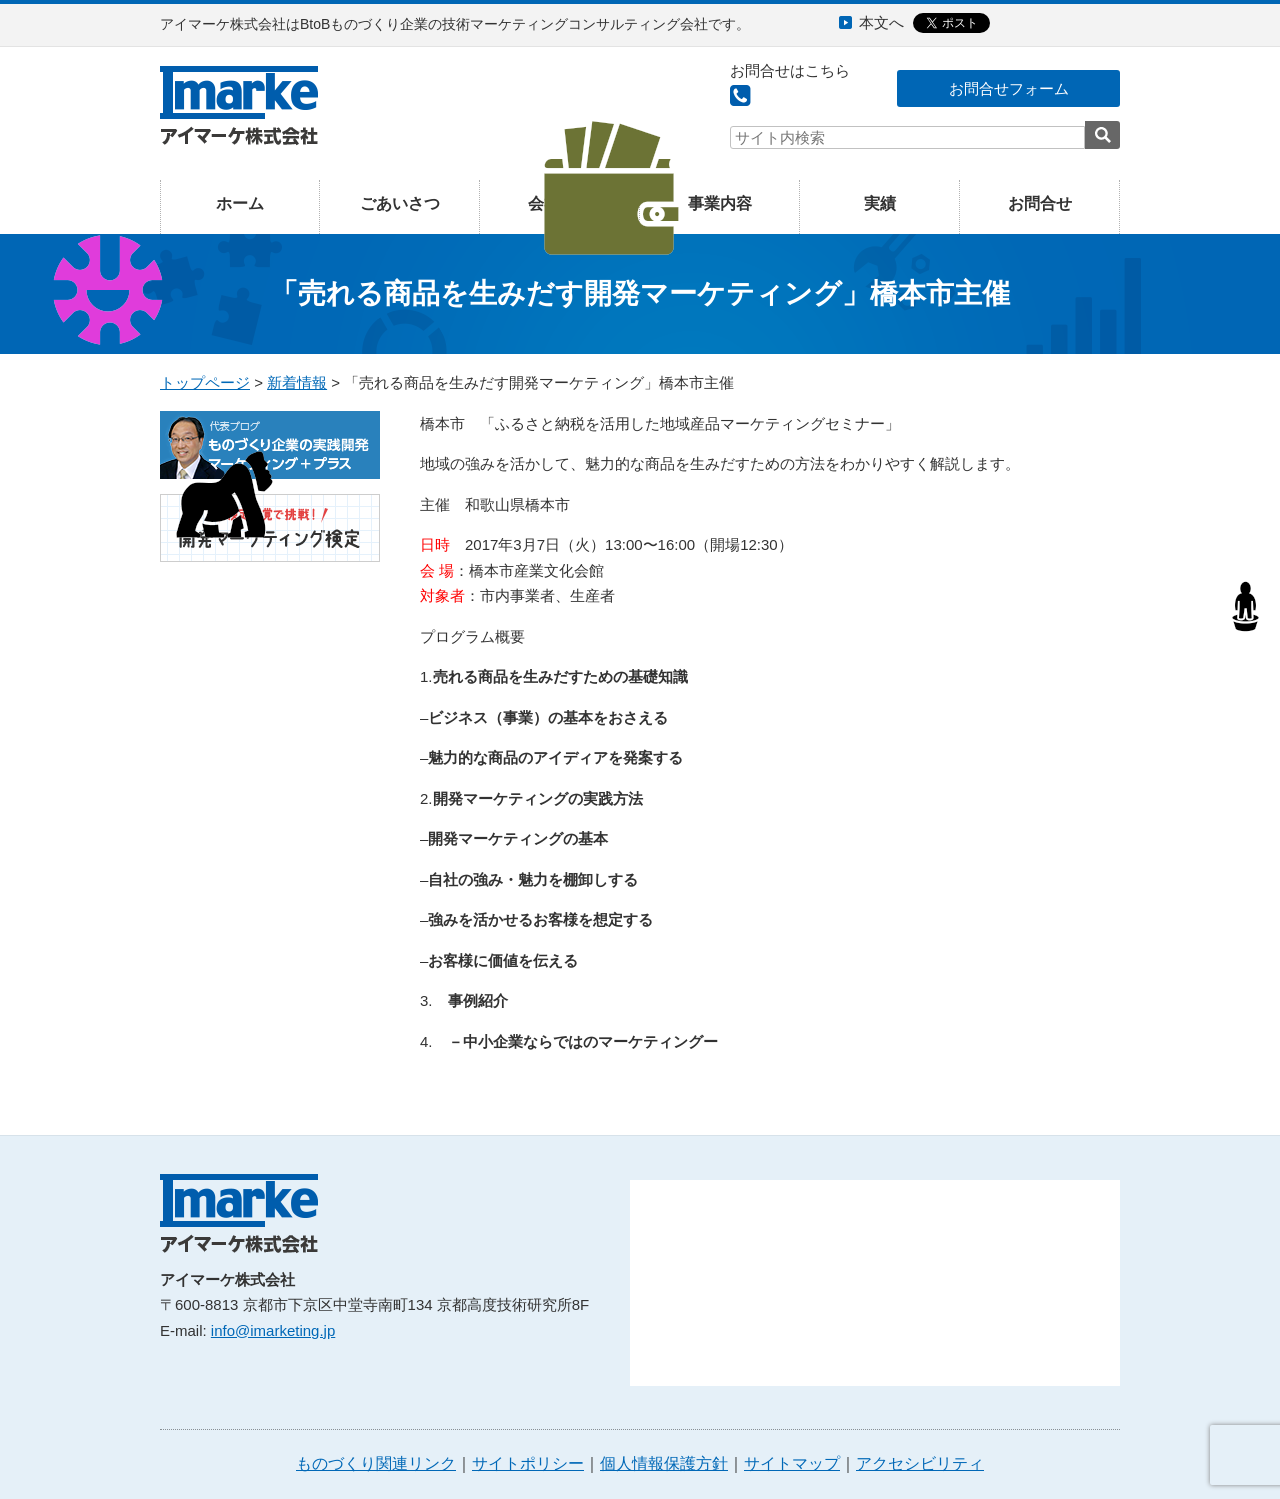 The width and height of the screenshot is (1280, 1499). Describe the element at coordinates (224, 494) in the screenshot. I see `gorilla character or avatar selection` at that location.